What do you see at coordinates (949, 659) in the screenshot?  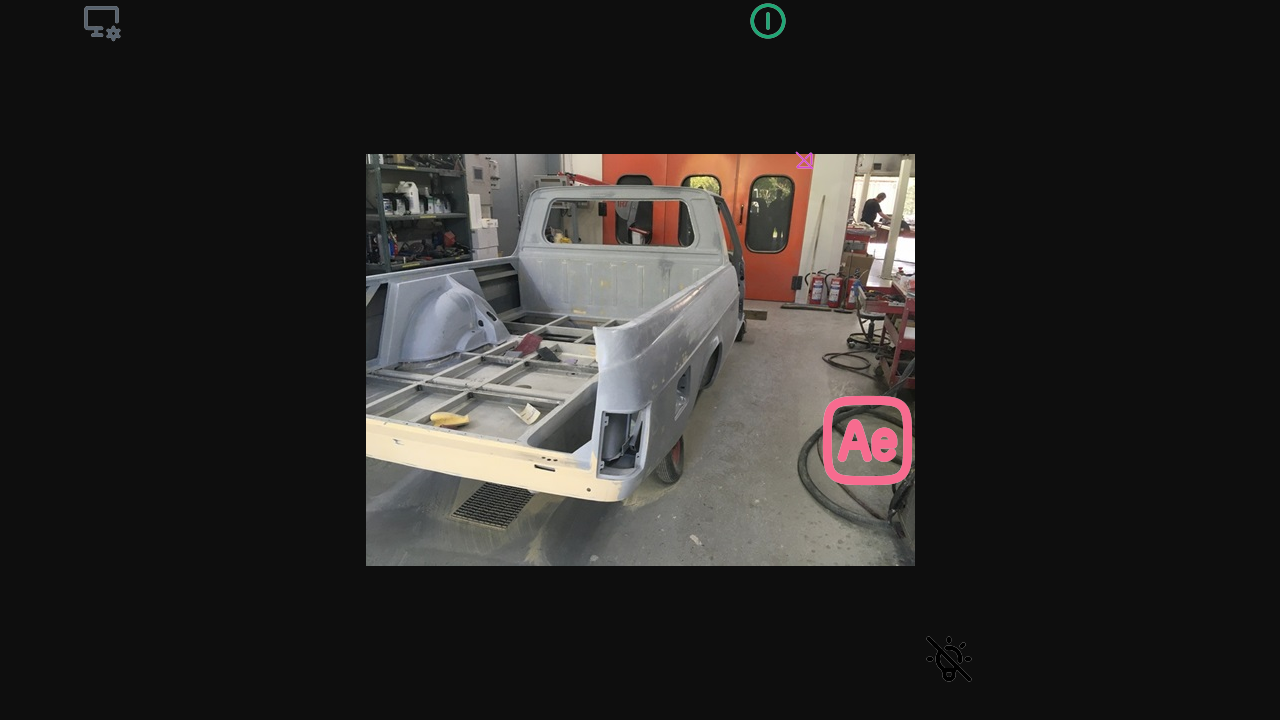 I see `disable light mode or brightness` at bounding box center [949, 659].